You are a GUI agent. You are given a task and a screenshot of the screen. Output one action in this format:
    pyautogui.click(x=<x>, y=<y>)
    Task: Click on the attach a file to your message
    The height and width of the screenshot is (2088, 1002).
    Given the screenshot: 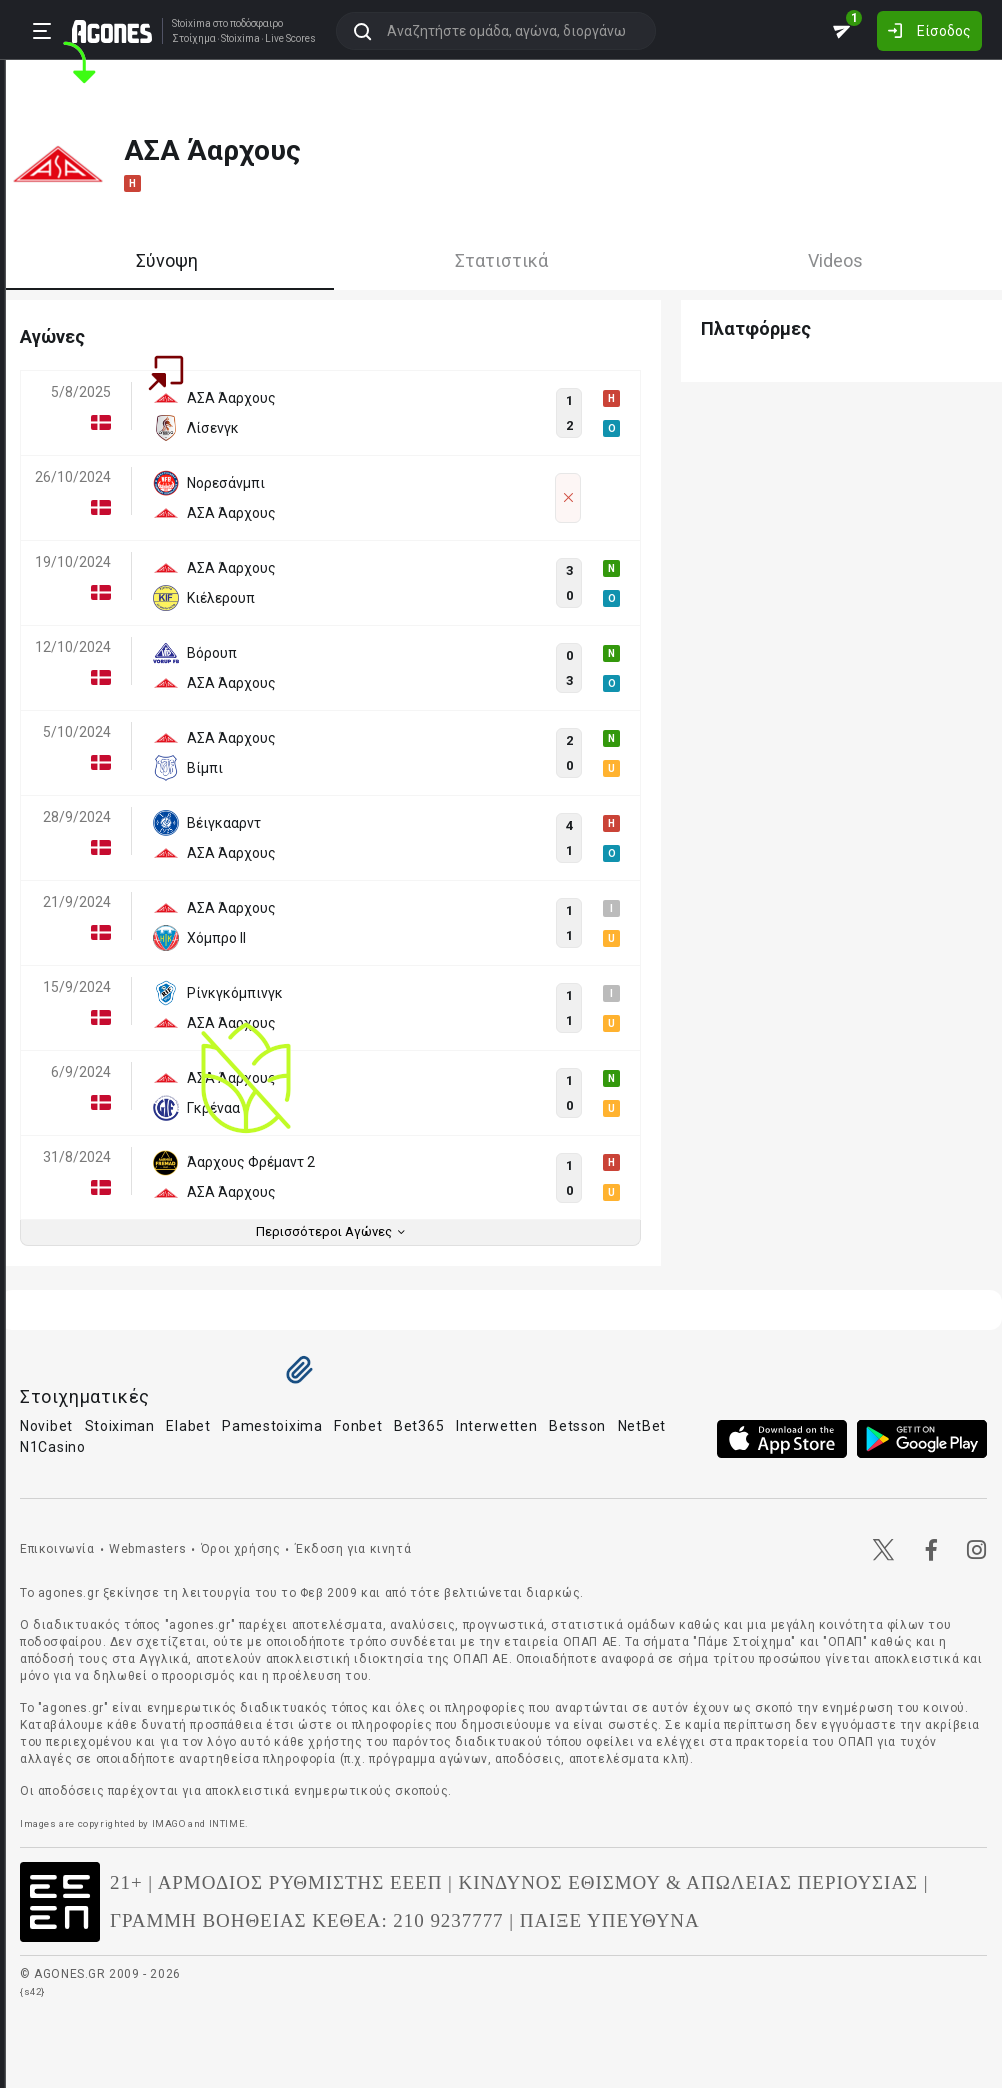 What is the action you would take?
    pyautogui.click(x=299, y=1370)
    